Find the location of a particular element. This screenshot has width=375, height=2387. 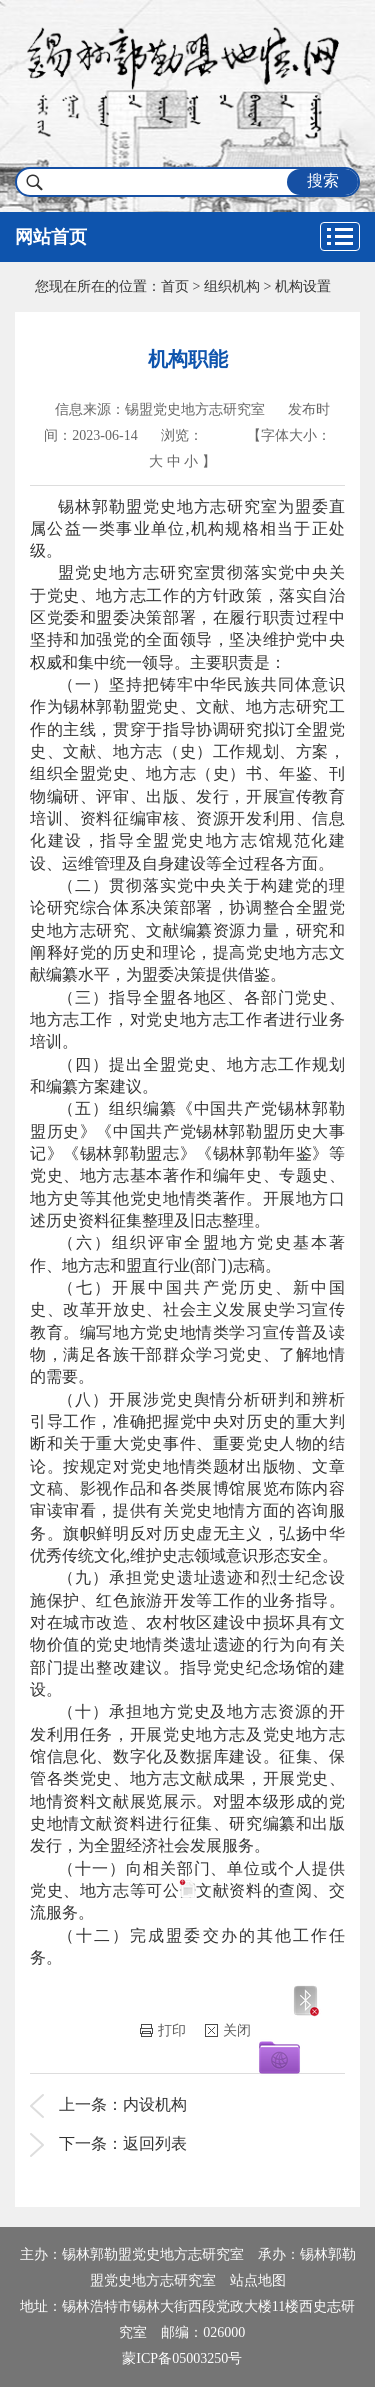

send or share a document is located at coordinates (188, 1889).